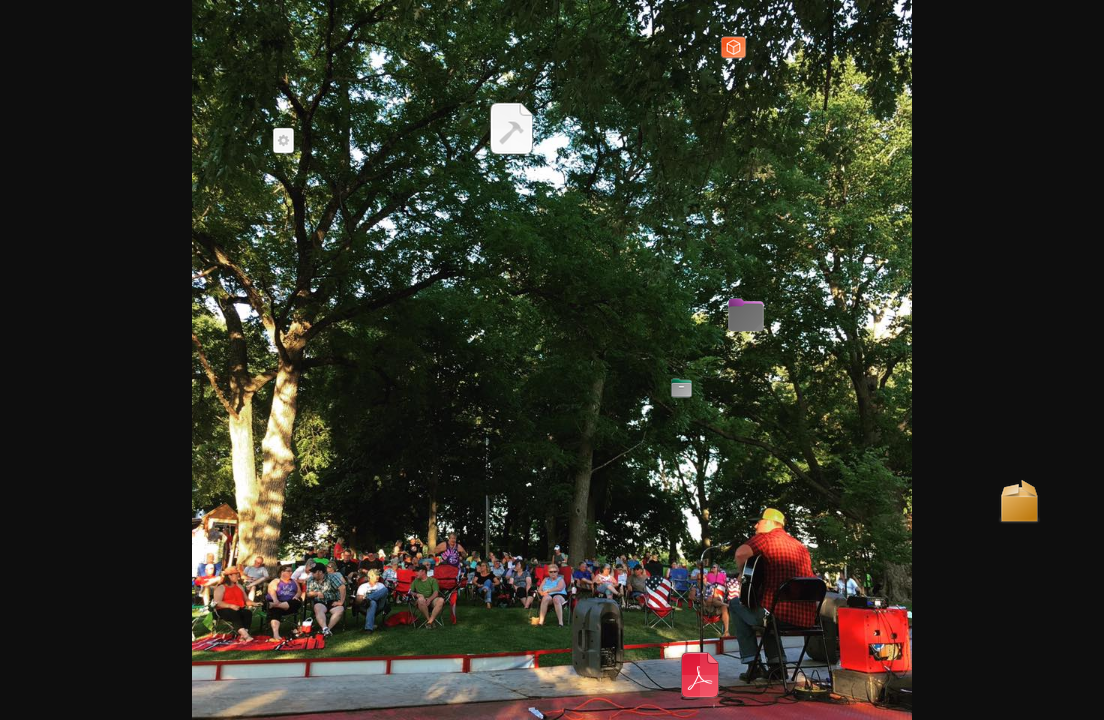  I want to click on open the file manager application, so click(681, 387).